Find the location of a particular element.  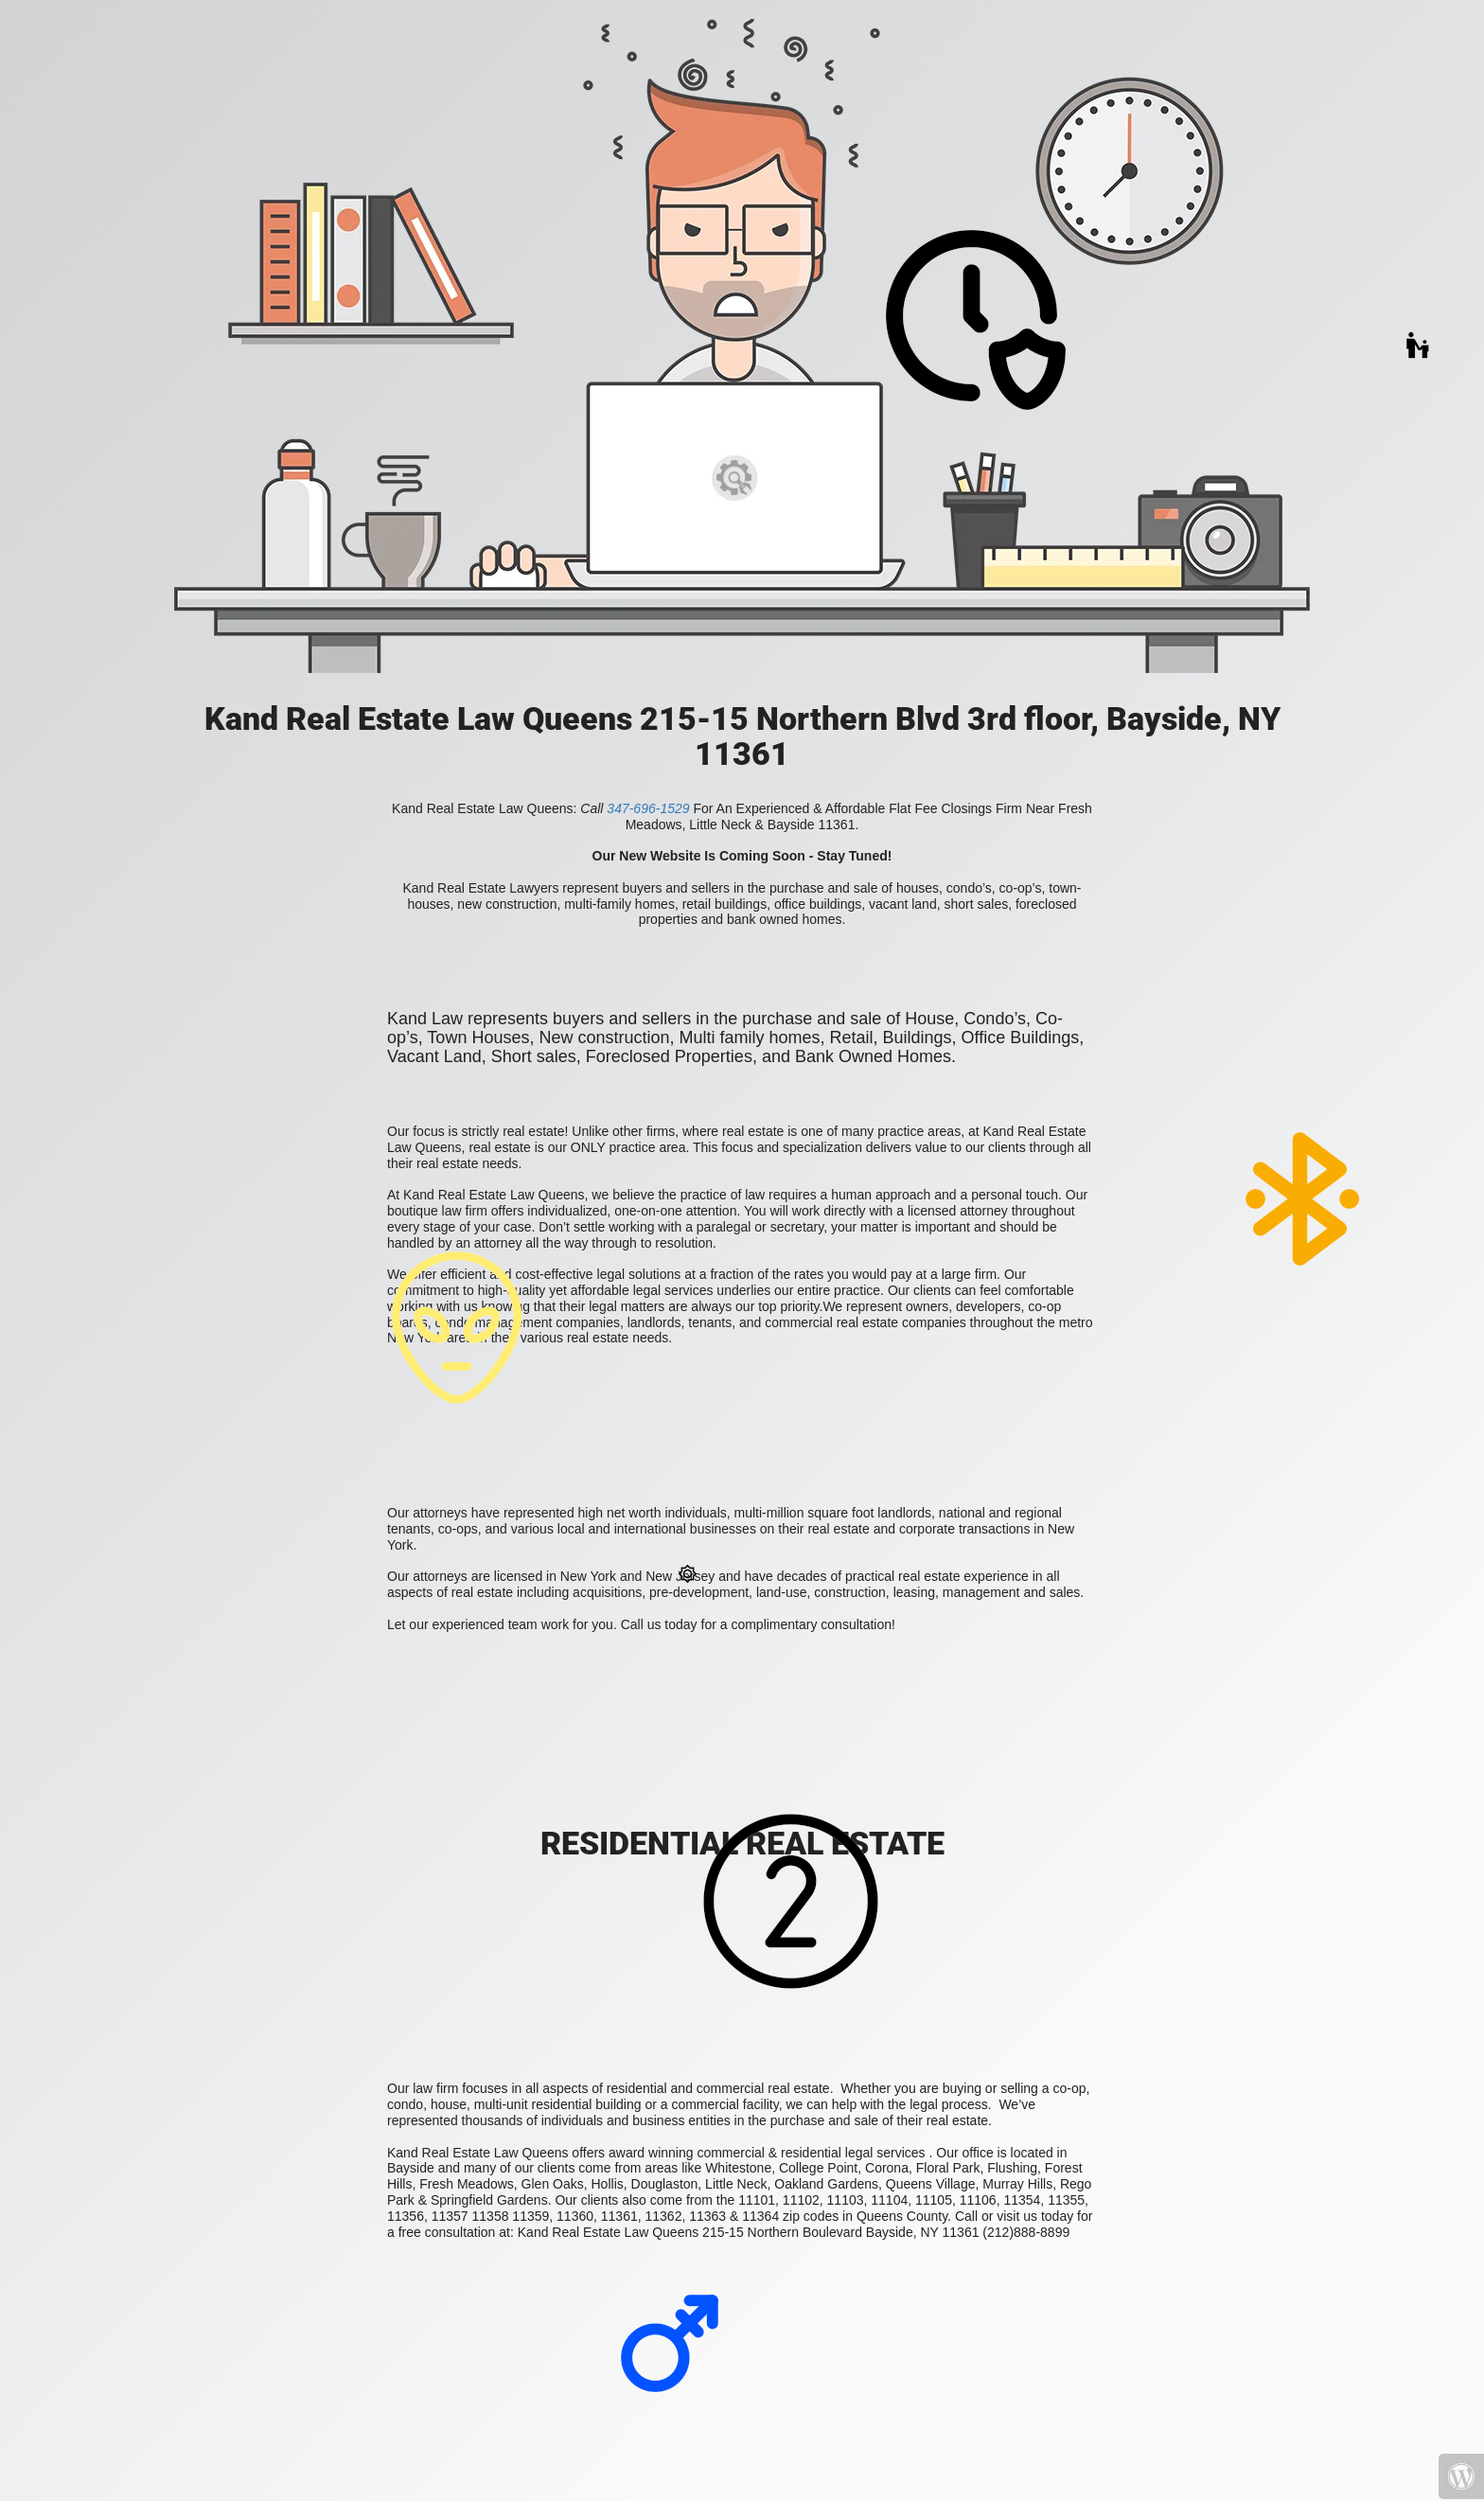

indicates bluetooth is connected to a device is located at coordinates (1299, 1198).